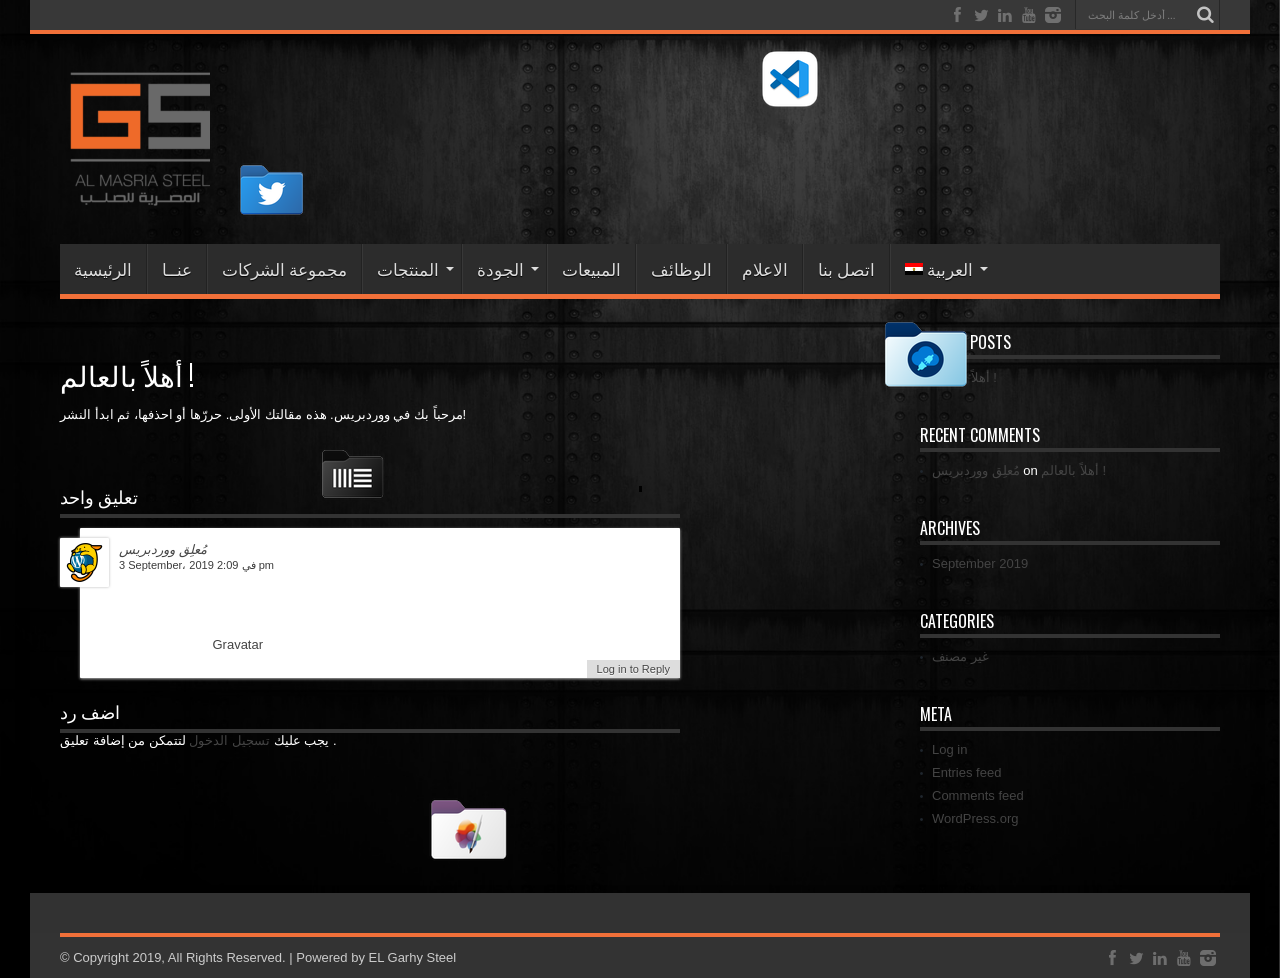 The width and height of the screenshot is (1280, 978). Describe the element at coordinates (271, 191) in the screenshot. I see `open folder containing Twitter-related files` at that location.